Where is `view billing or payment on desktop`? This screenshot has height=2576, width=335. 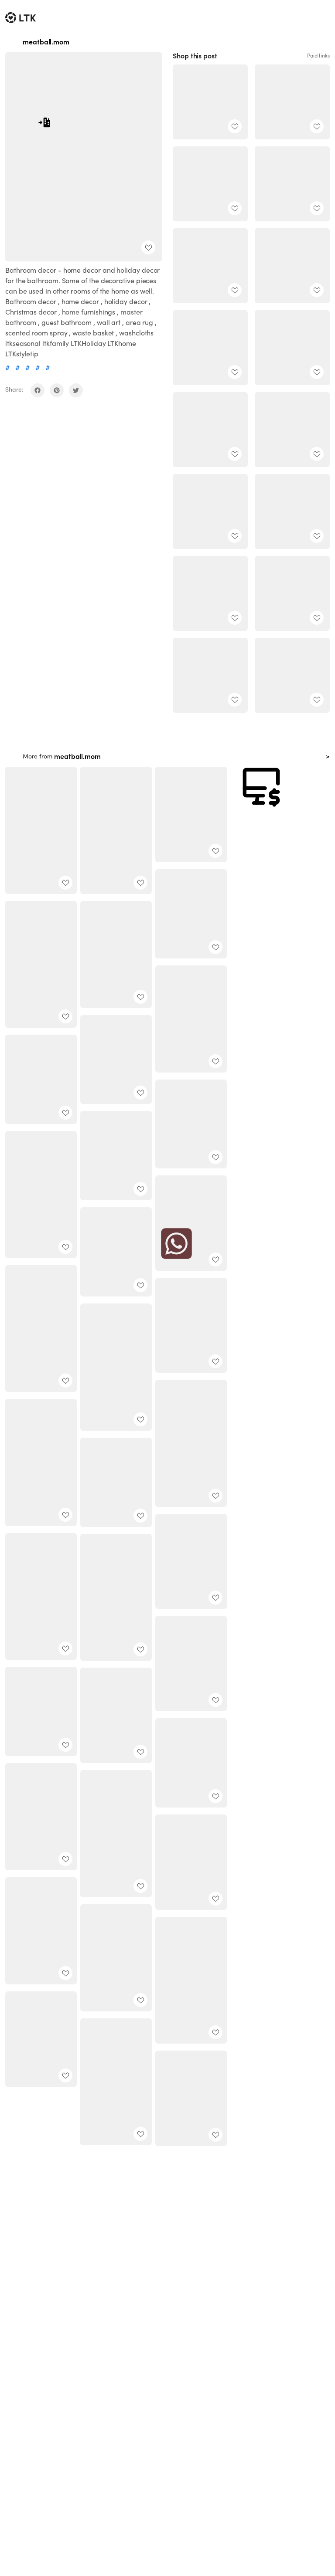
view billing or payment on desktop is located at coordinates (261, 786).